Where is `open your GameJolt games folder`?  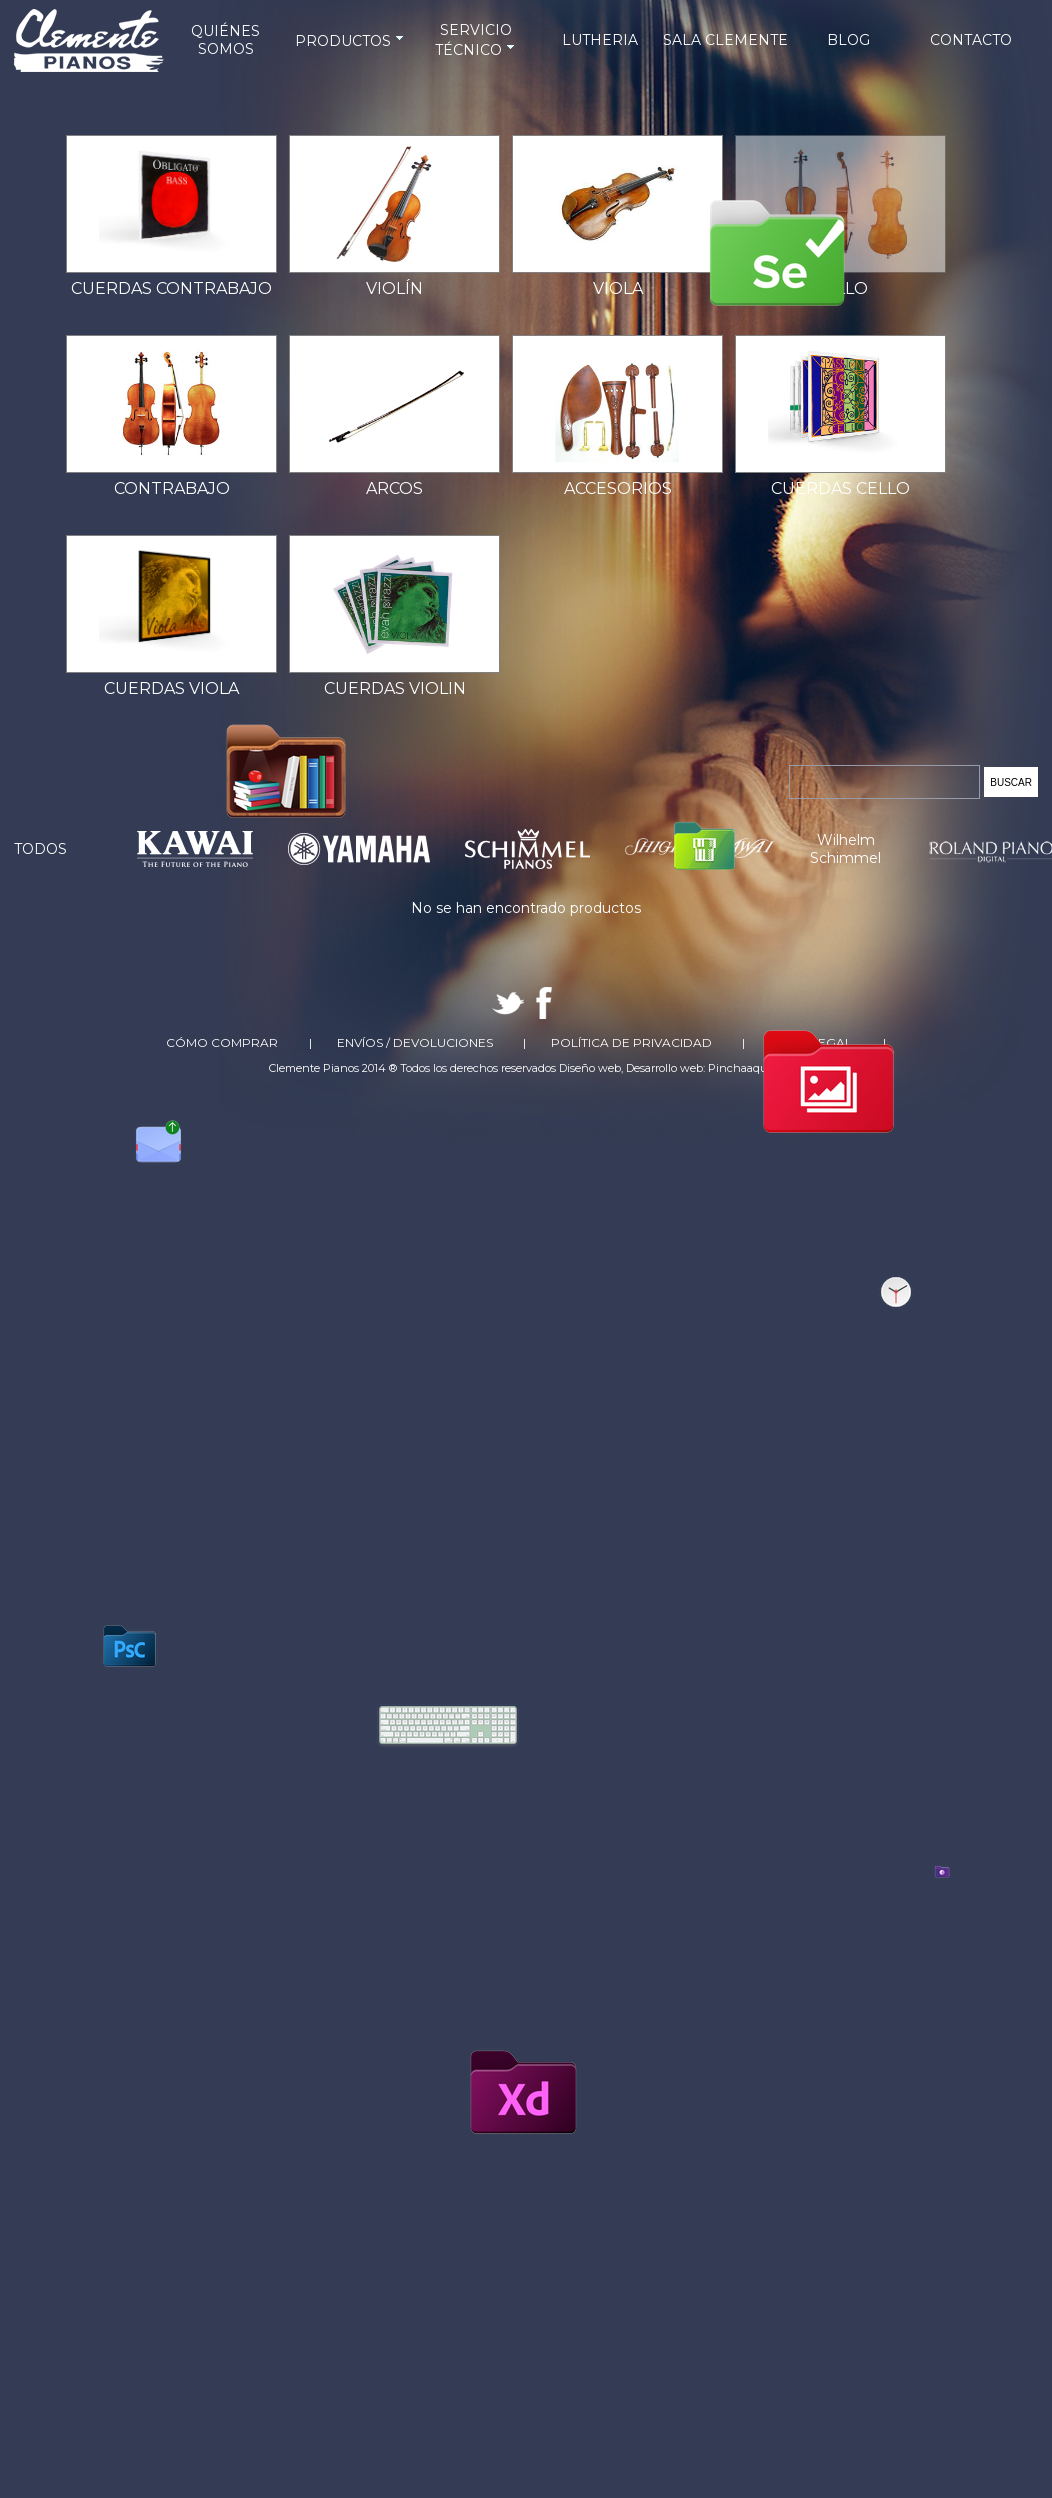 open your GameJolt games folder is located at coordinates (704, 847).